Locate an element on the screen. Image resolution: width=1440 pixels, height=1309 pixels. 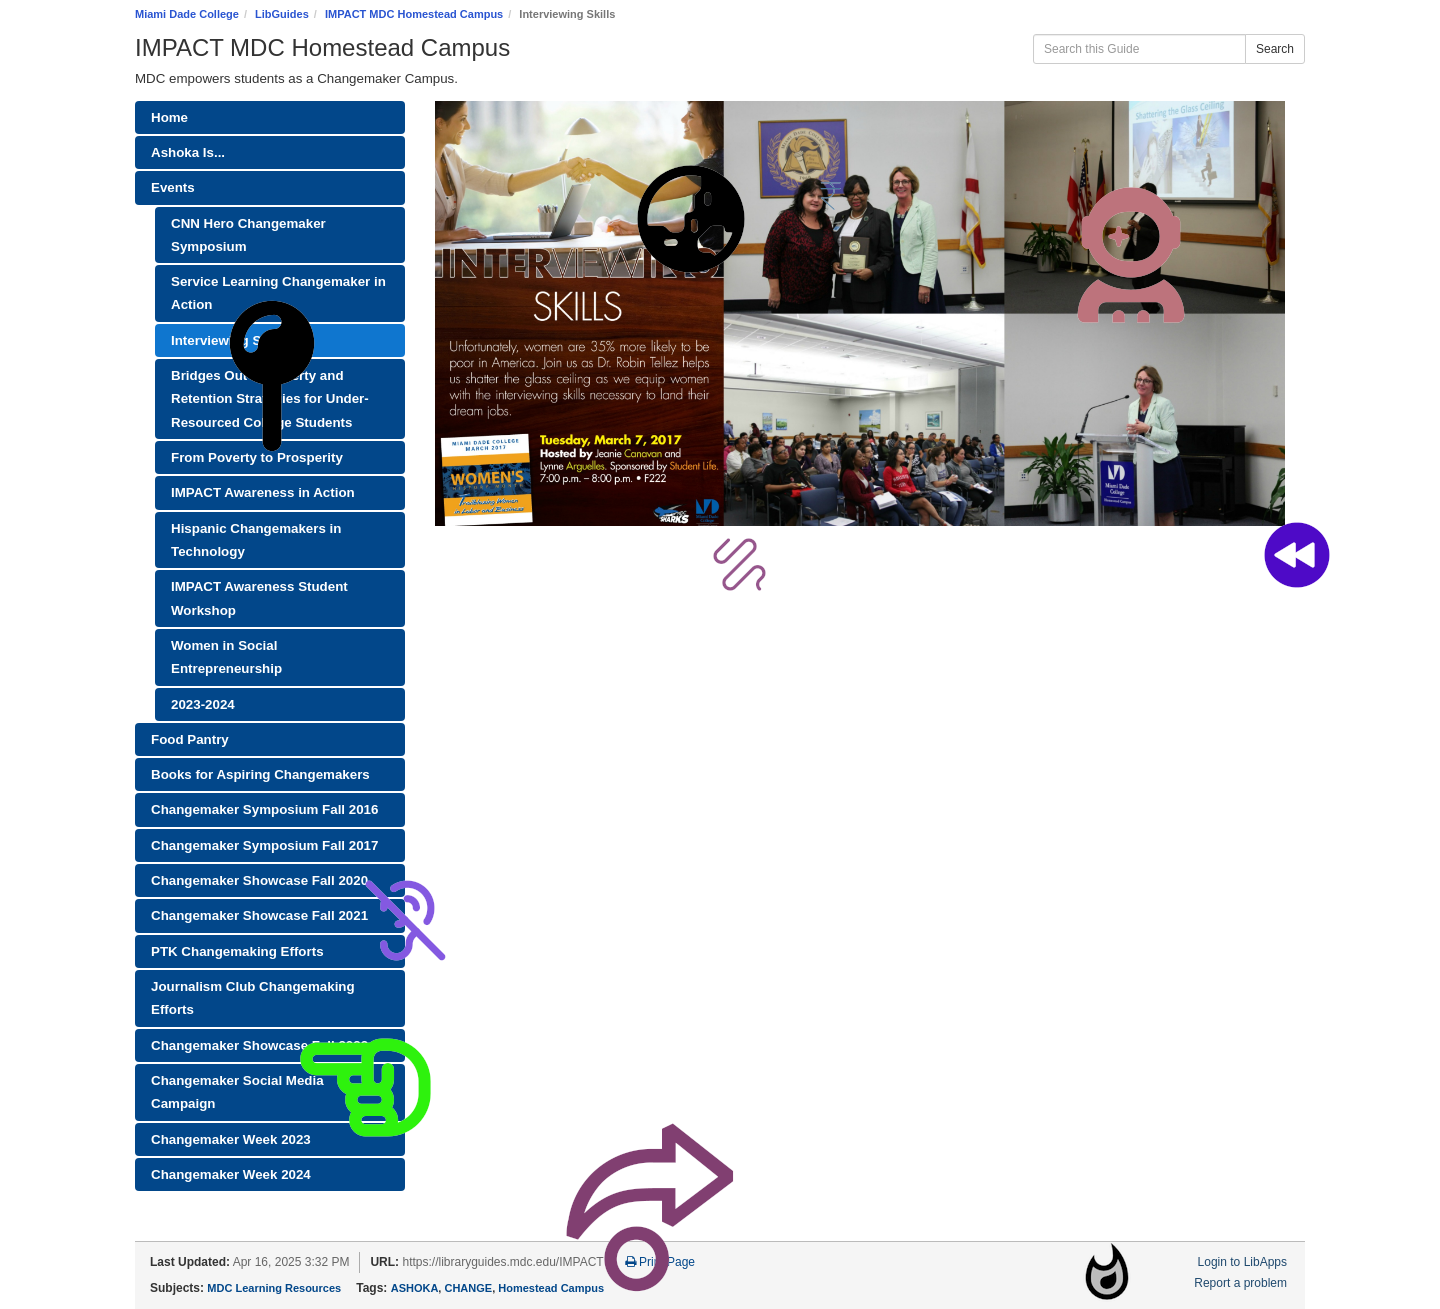
switch to asia region settings is located at coordinates (691, 219).